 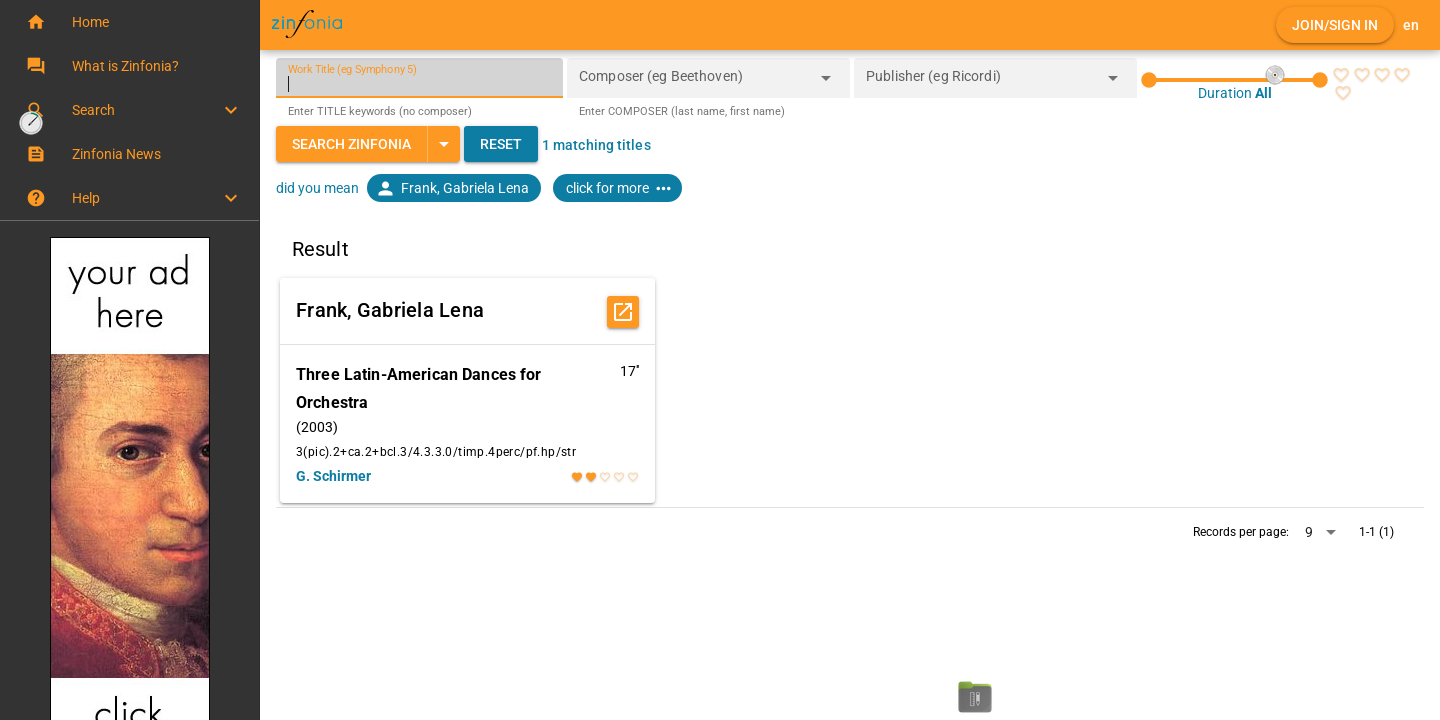 What do you see at coordinates (31, 123) in the screenshot?
I see `open sysprof system profiler` at bounding box center [31, 123].